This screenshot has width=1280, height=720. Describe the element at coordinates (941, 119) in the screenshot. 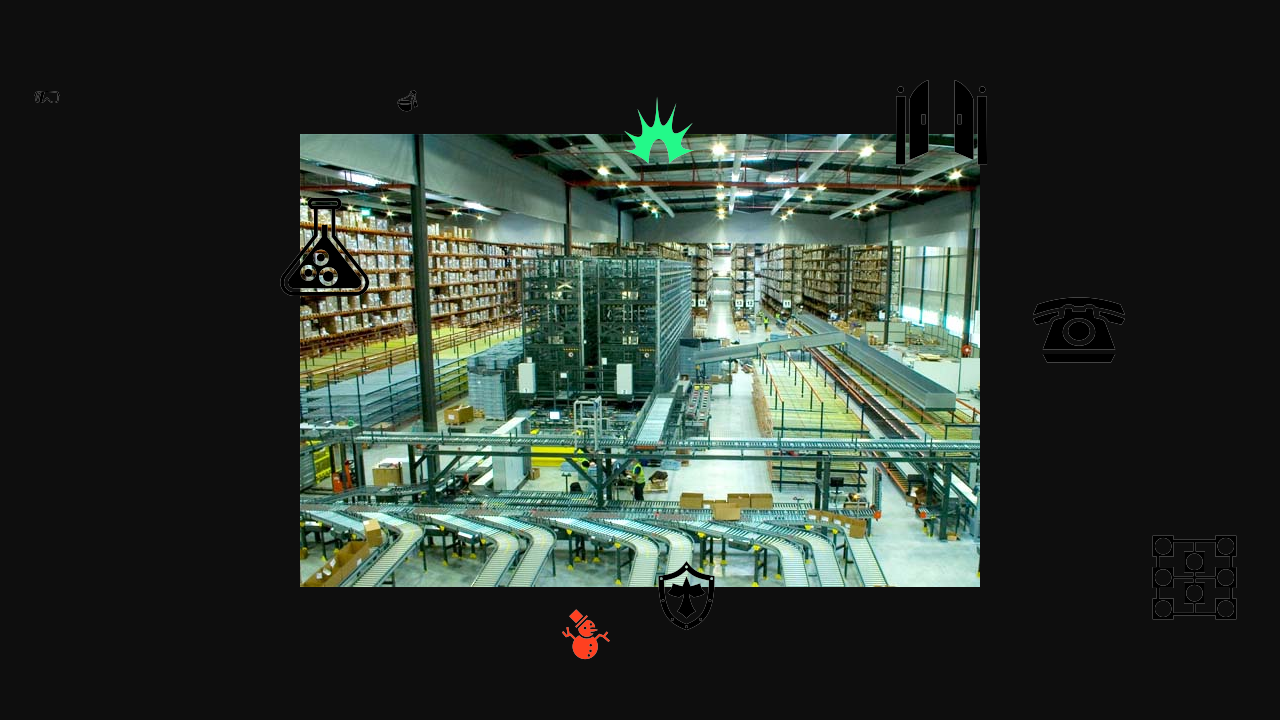

I see `enter a new area or level` at that location.